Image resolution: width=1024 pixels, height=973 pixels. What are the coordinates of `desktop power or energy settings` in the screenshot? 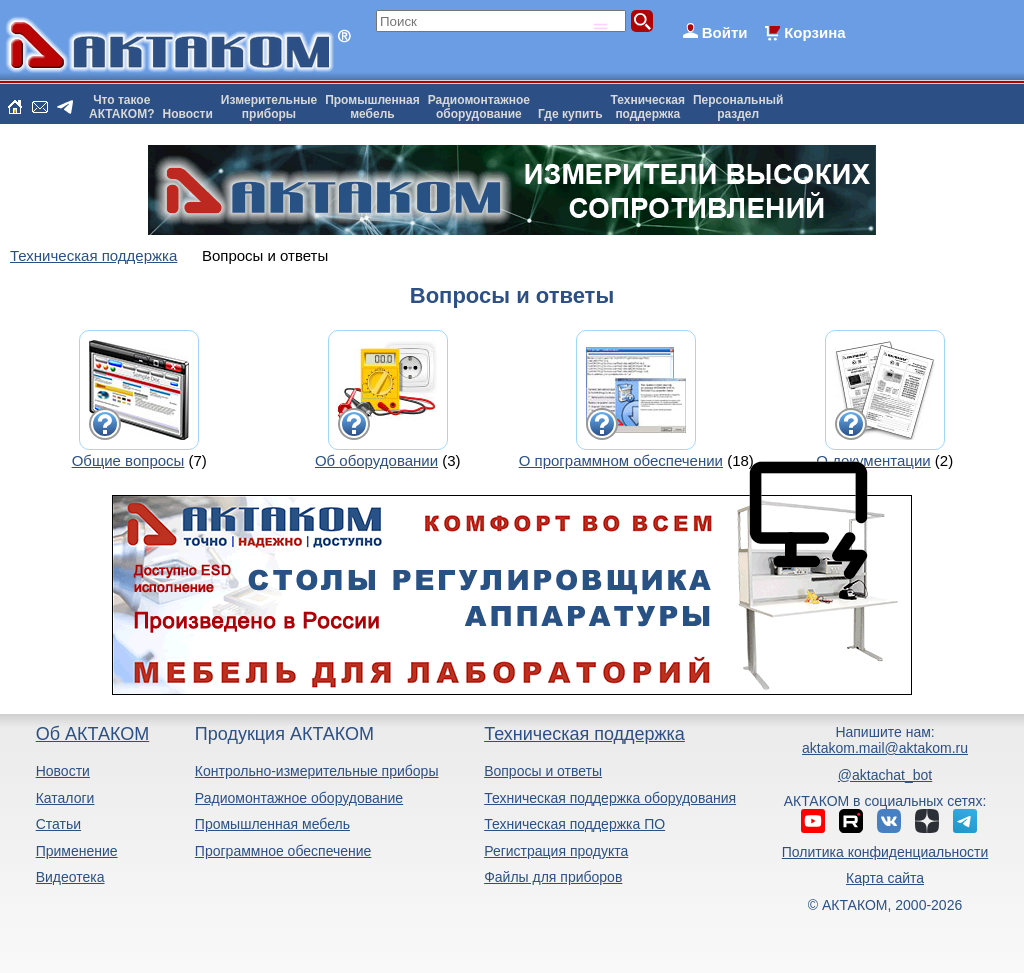 It's located at (808, 514).